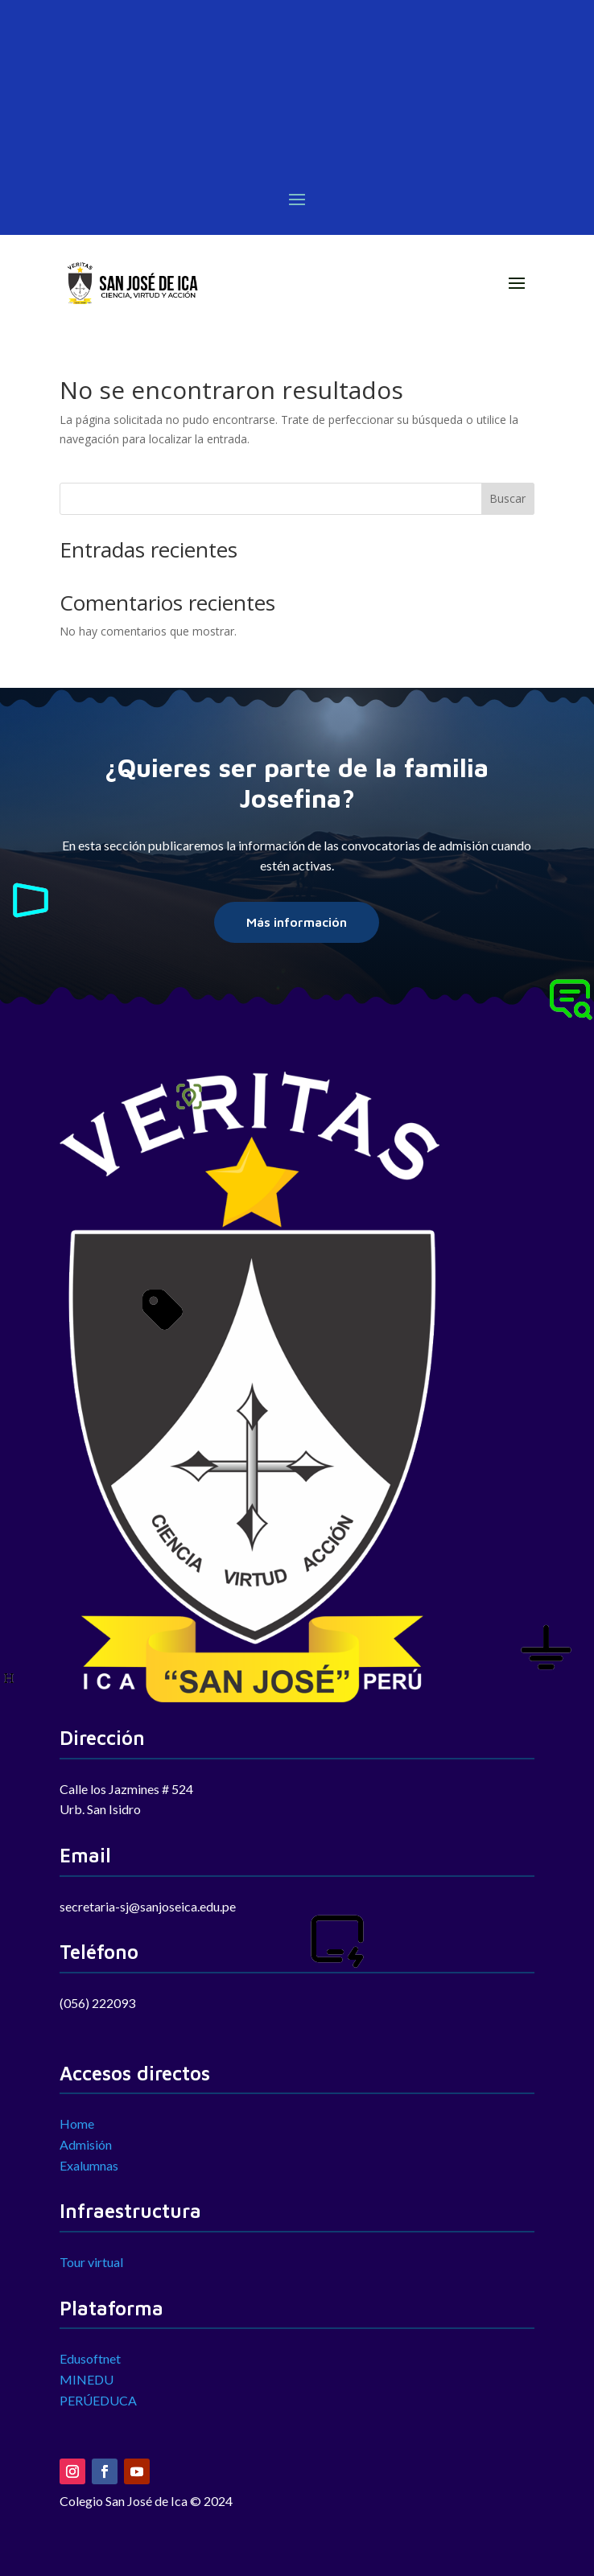 This screenshot has height=2576, width=594. What do you see at coordinates (337, 1939) in the screenshot?
I see `tablet charging in landscape mode` at bounding box center [337, 1939].